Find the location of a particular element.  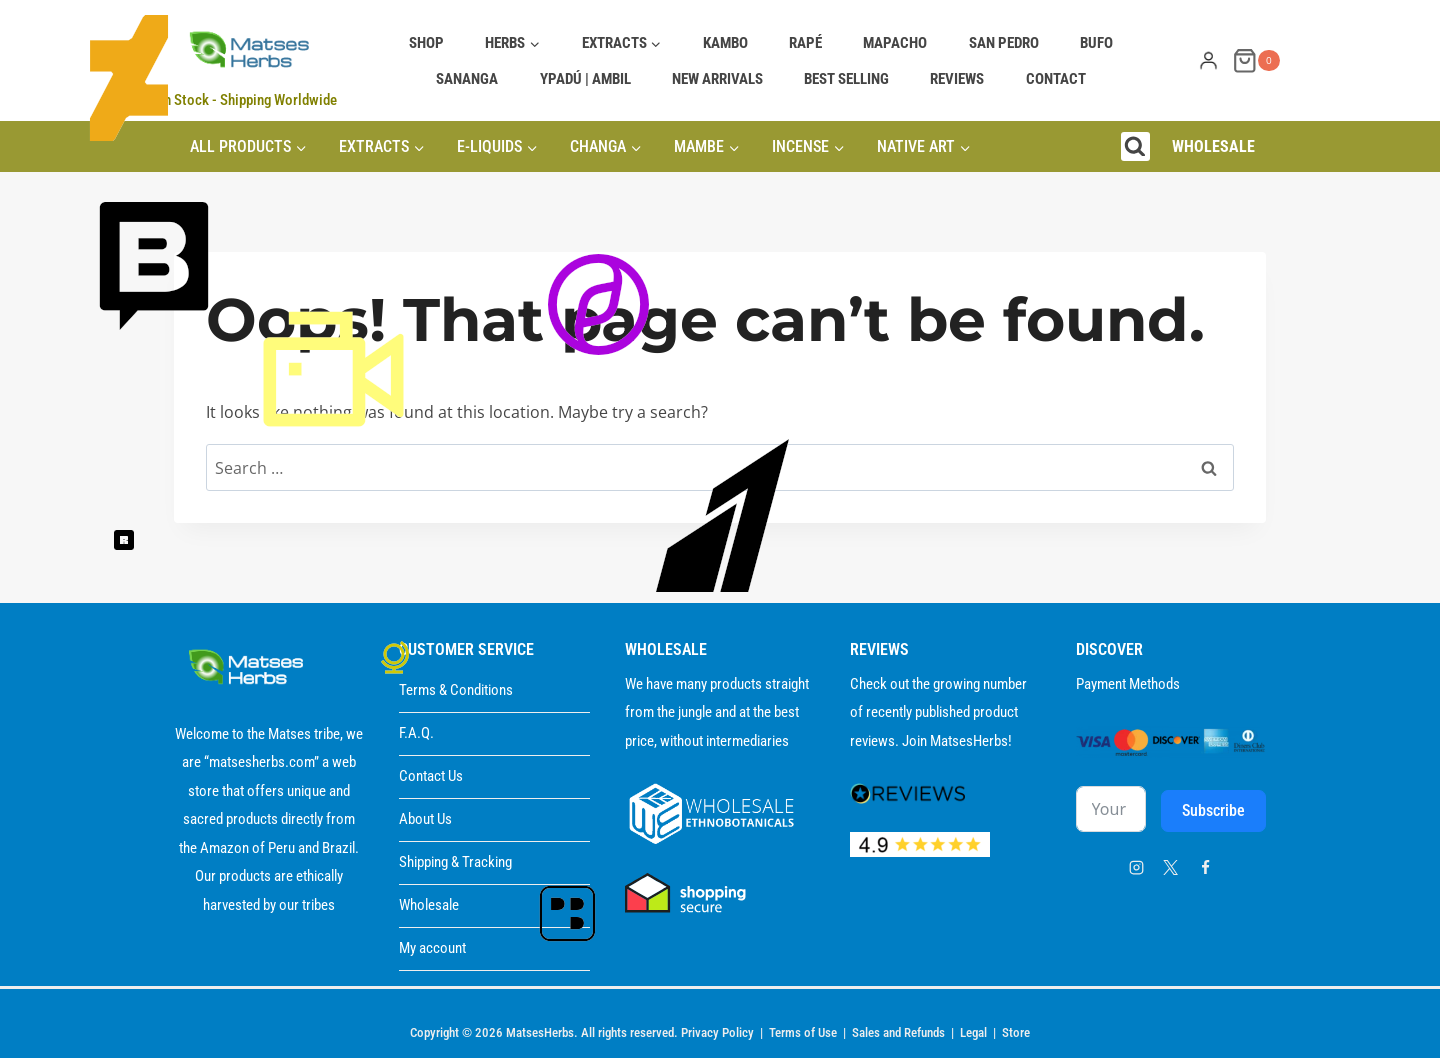

perbyte brand logo is located at coordinates (567, 913).